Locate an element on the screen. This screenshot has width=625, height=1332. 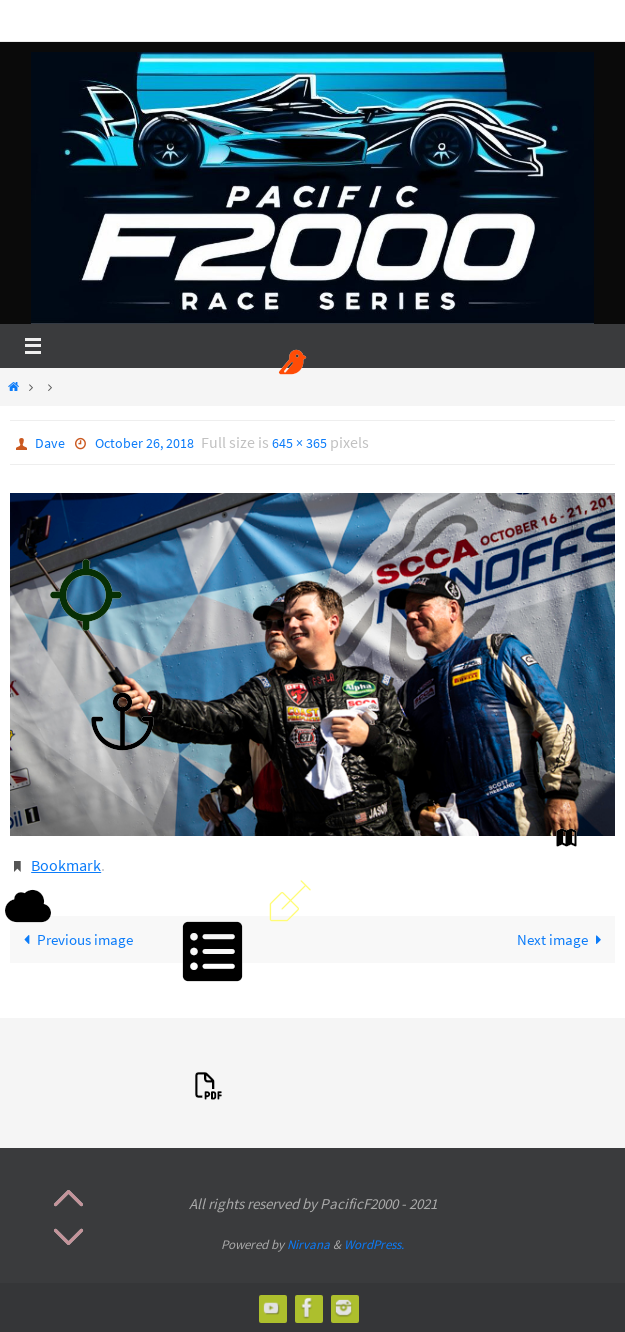
access current location is located at coordinates (86, 595).